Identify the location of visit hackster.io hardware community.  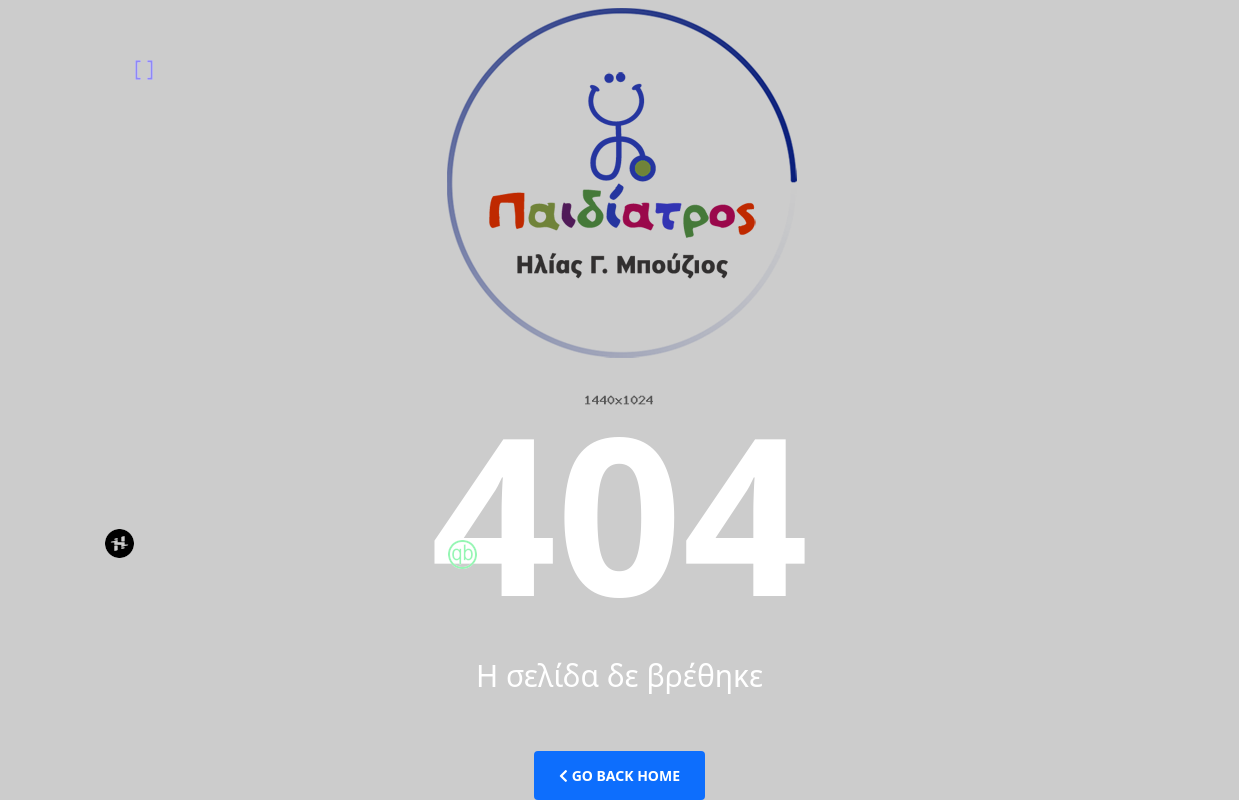
(119, 543).